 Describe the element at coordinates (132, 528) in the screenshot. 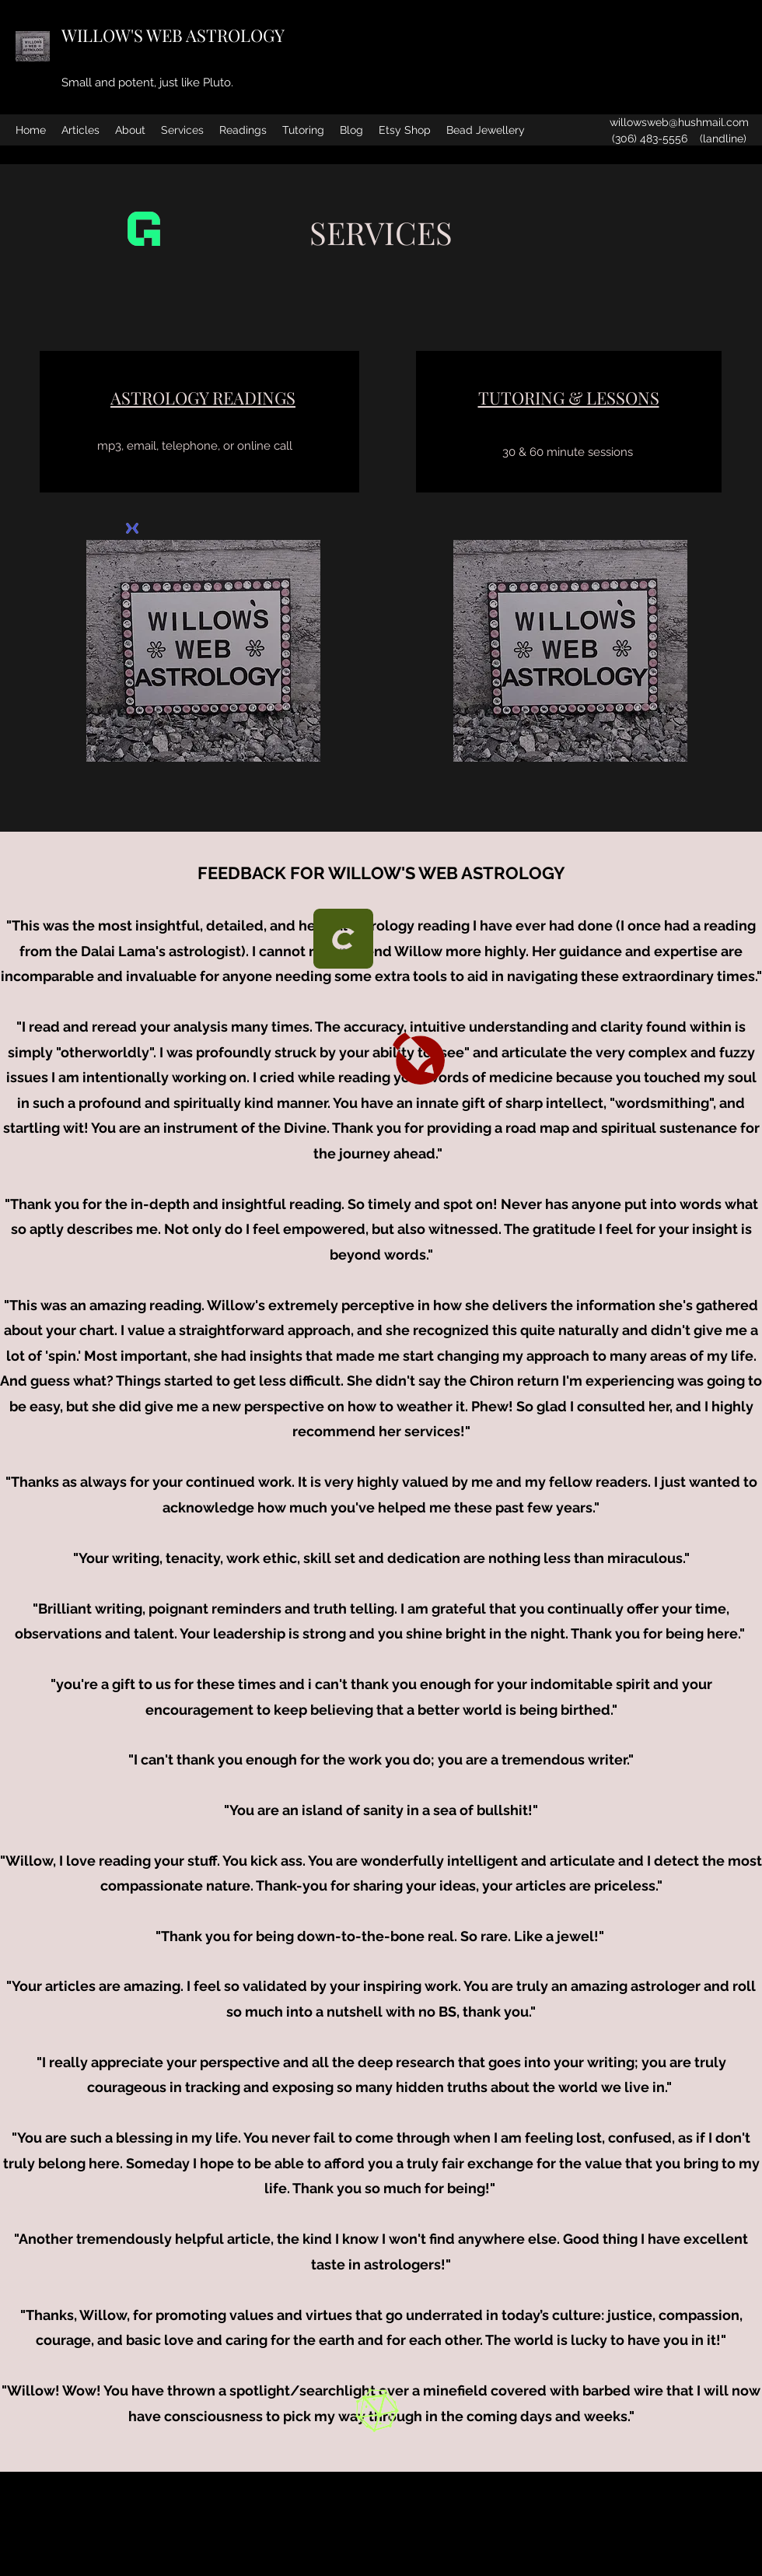

I see `mixer streaming platform logo` at that location.